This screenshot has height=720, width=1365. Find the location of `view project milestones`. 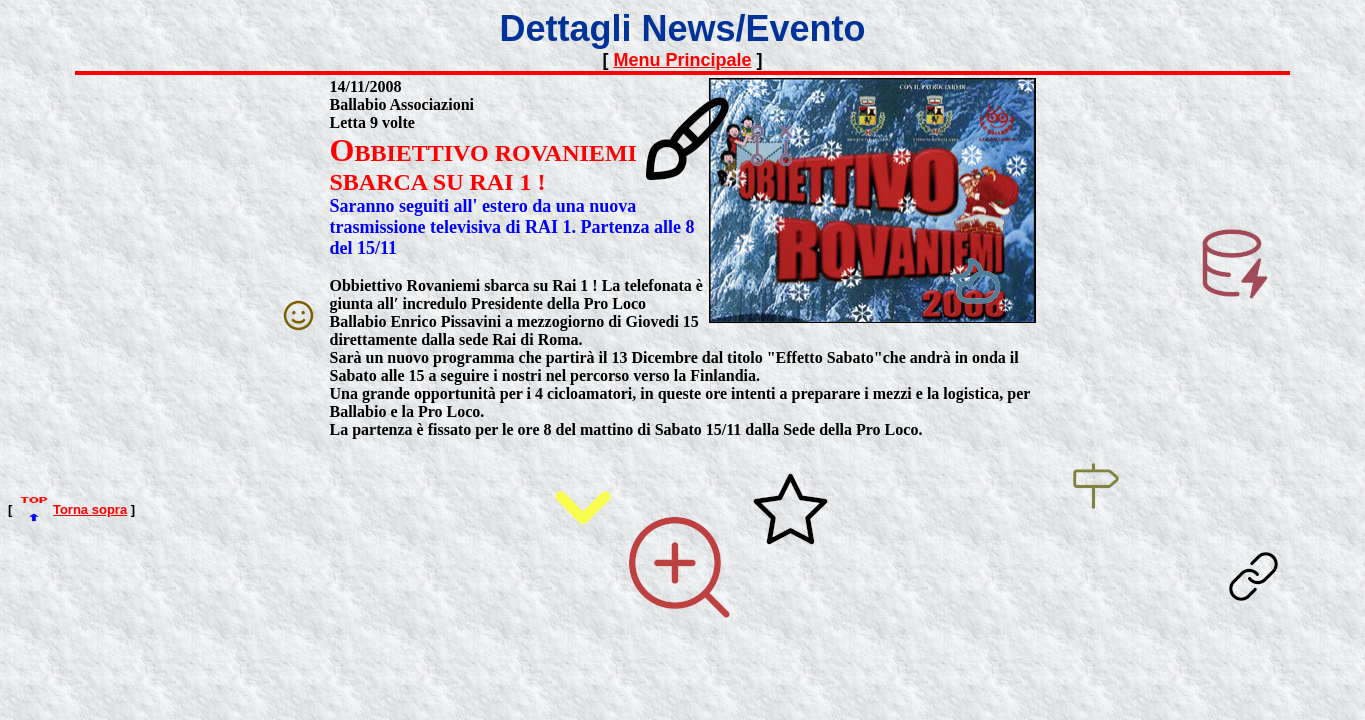

view project milestones is located at coordinates (1094, 486).